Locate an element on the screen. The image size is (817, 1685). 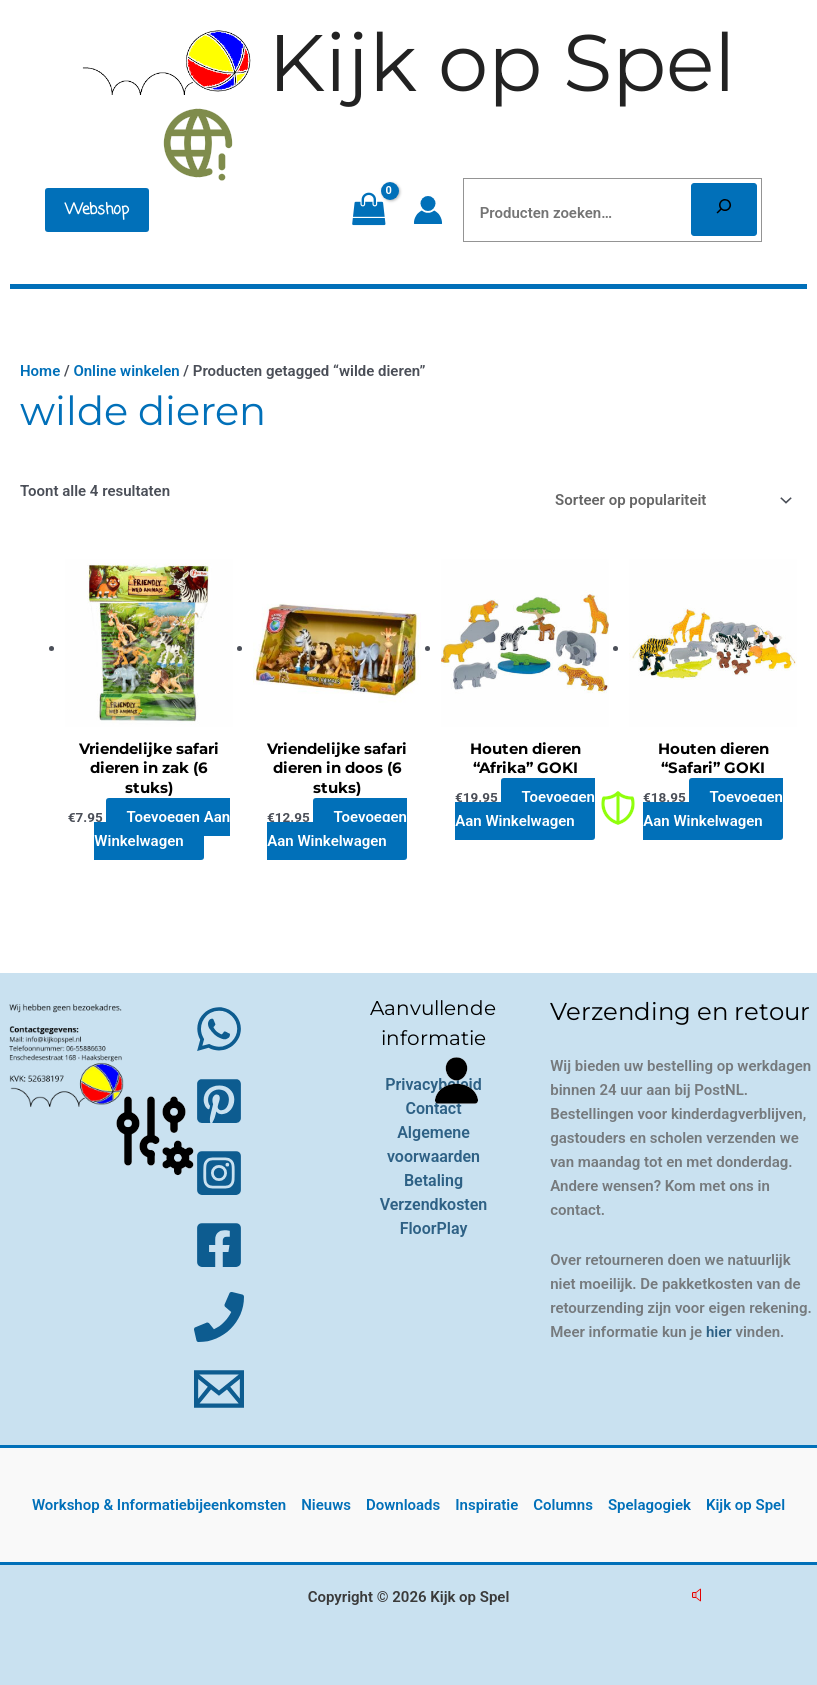
access advanced settings or configuration options is located at coordinates (151, 1131).